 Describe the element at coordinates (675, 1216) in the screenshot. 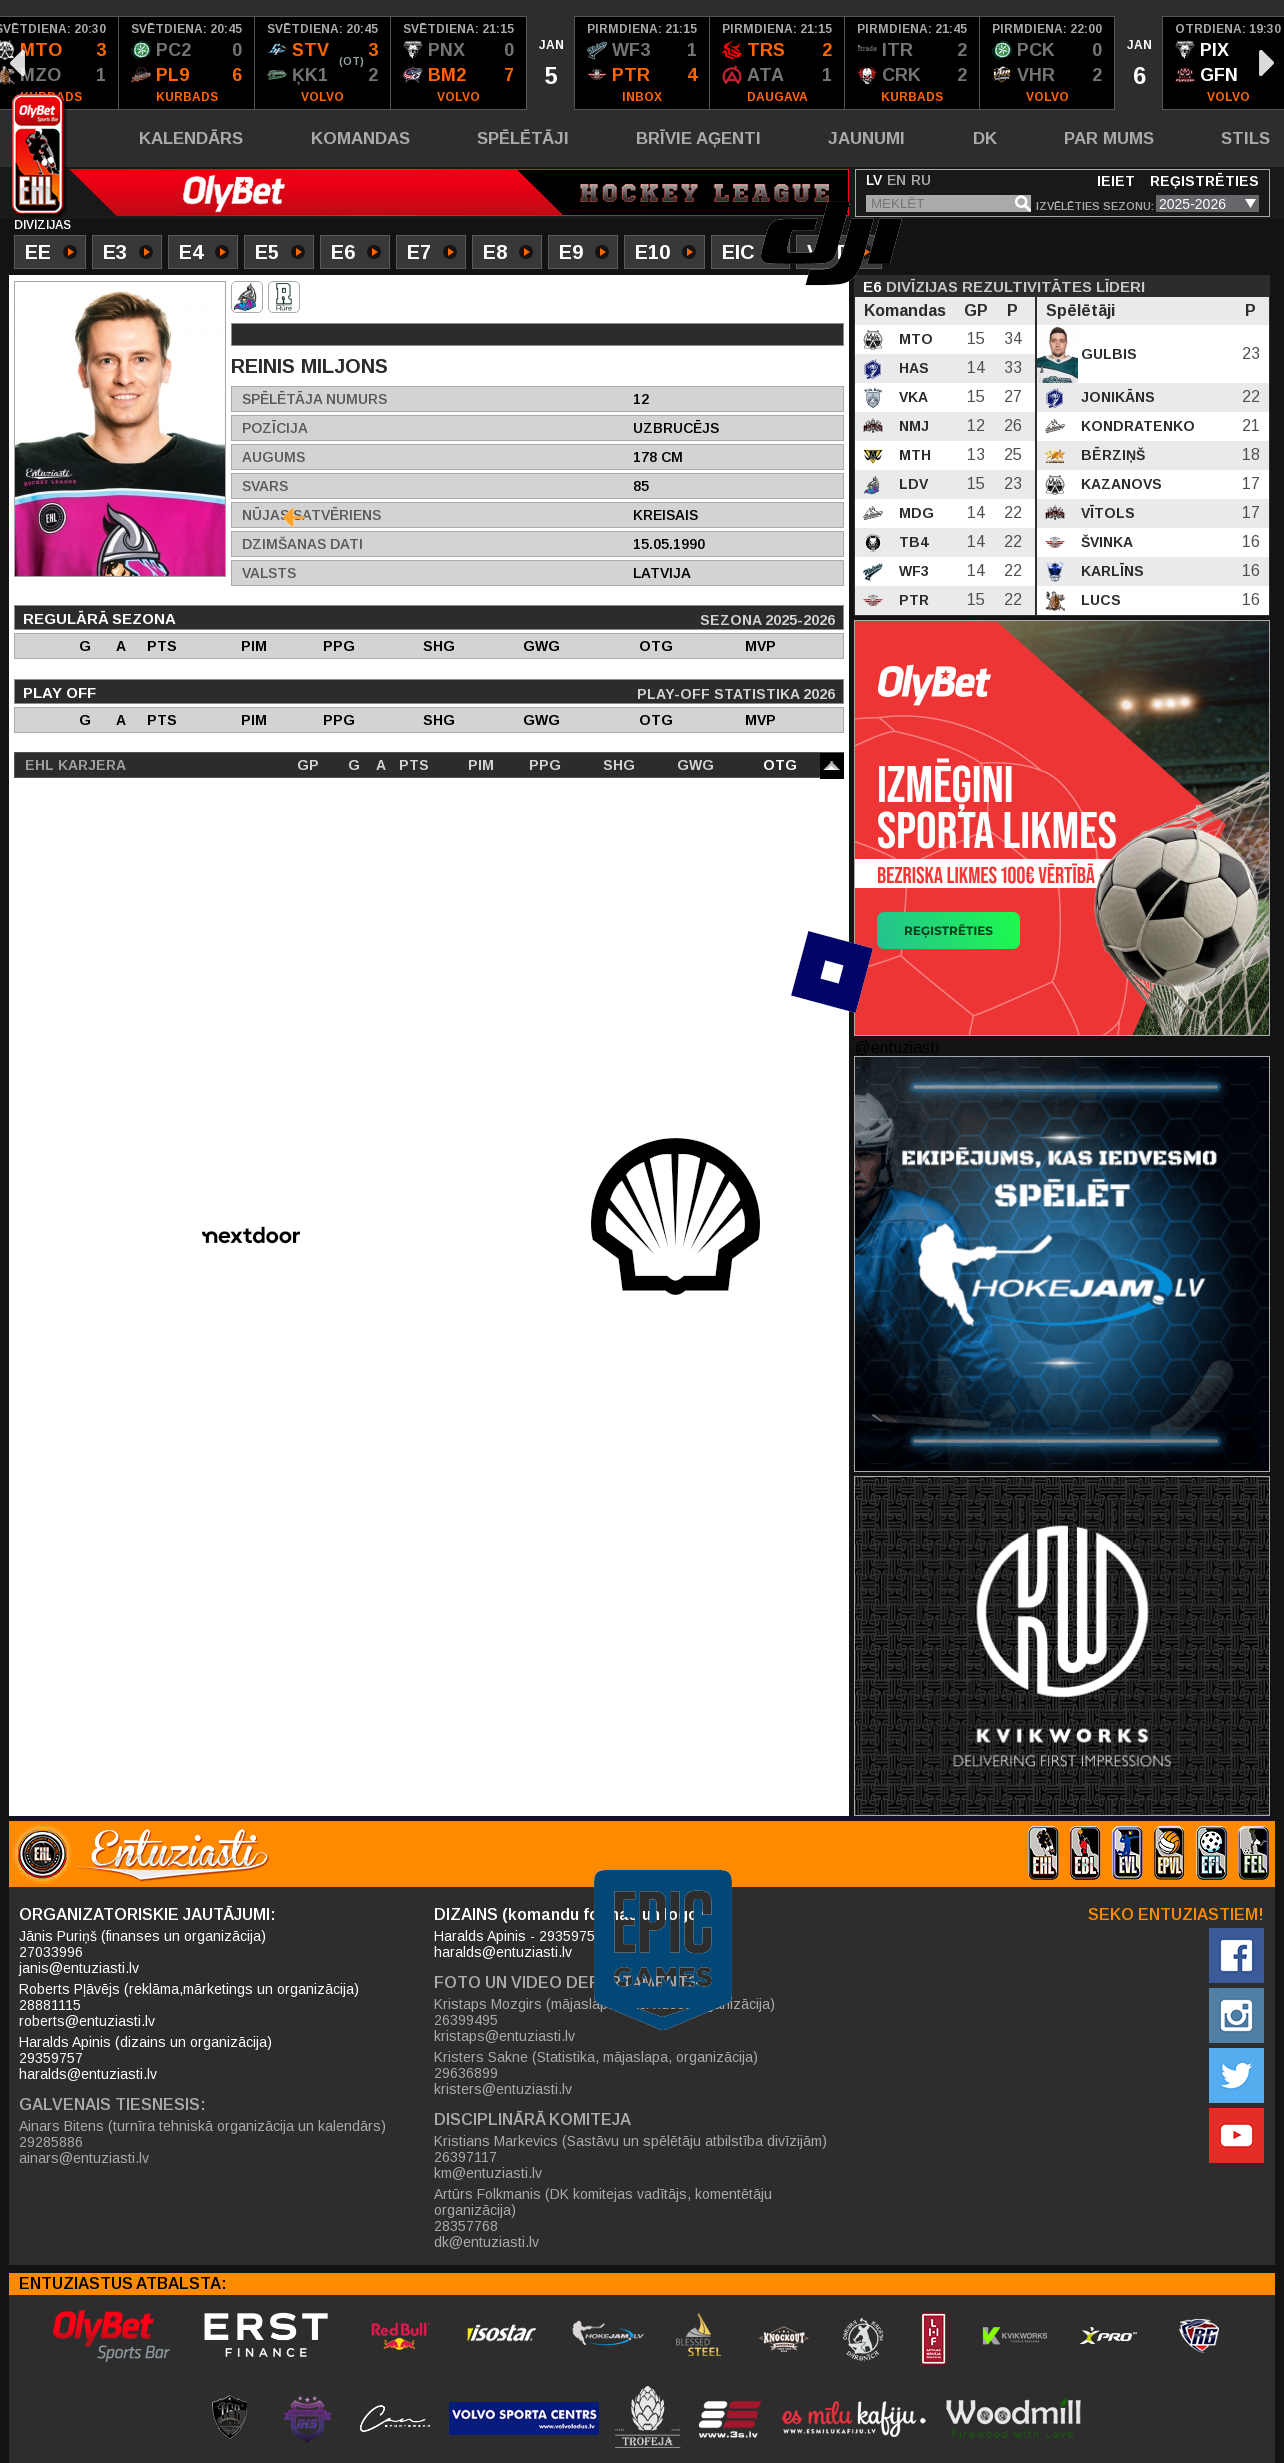

I see `shell oil company logo` at that location.